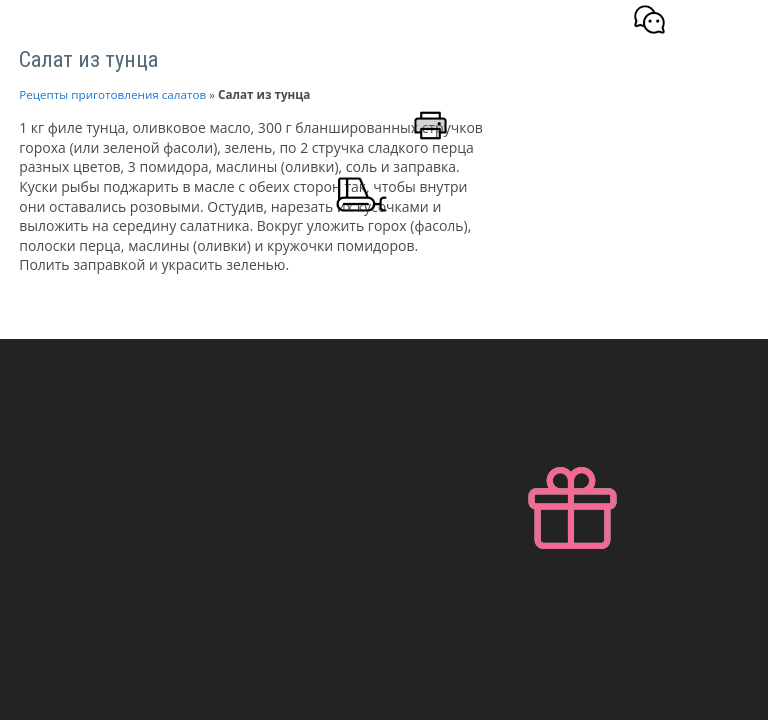 The height and width of the screenshot is (720, 768). What do you see at coordinates (572, 508) in the screenshot?
I see `view or send a gift` at bounding box center [572, 508].